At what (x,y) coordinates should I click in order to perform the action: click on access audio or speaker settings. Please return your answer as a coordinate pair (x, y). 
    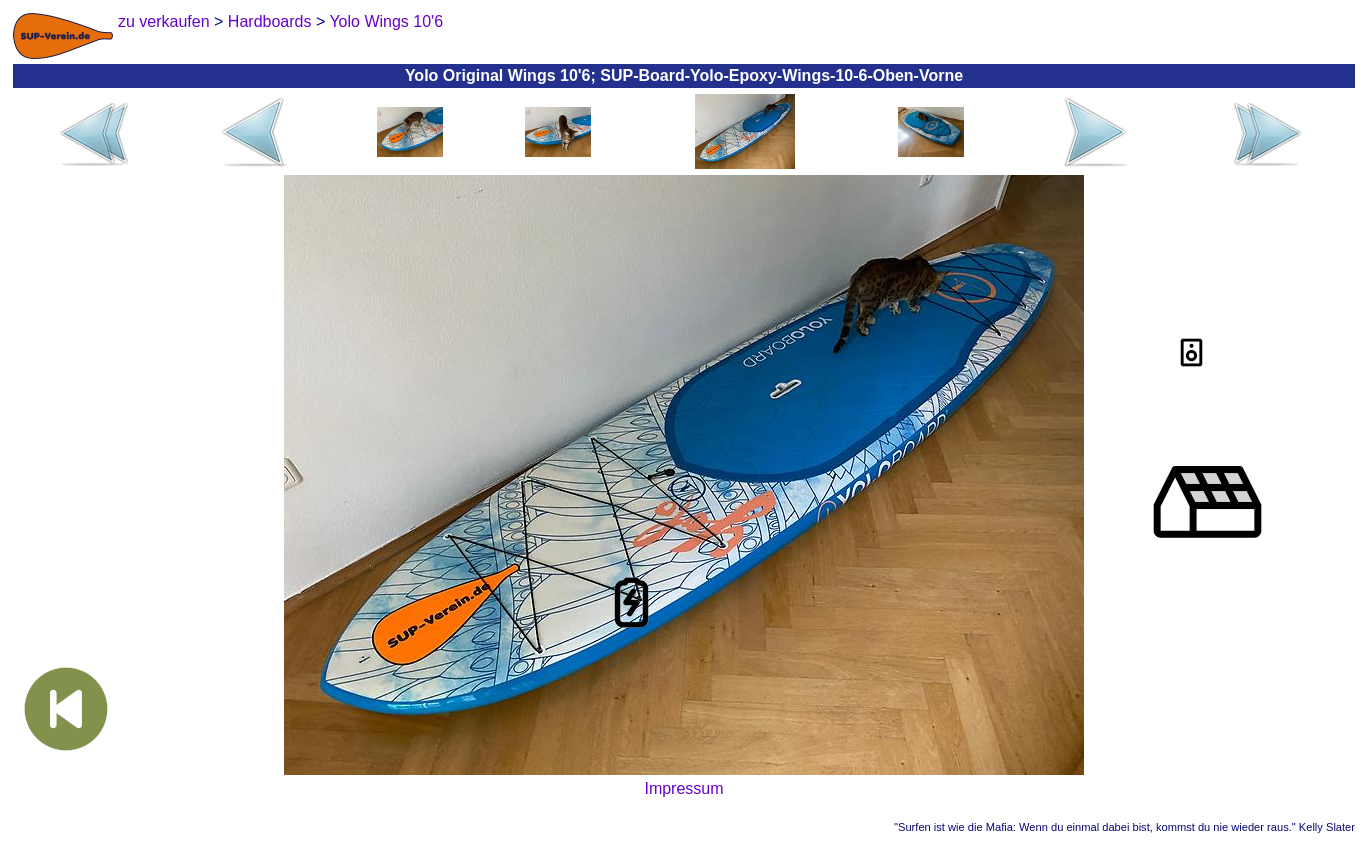
    Looking at the image, I should click on (1191, 352).